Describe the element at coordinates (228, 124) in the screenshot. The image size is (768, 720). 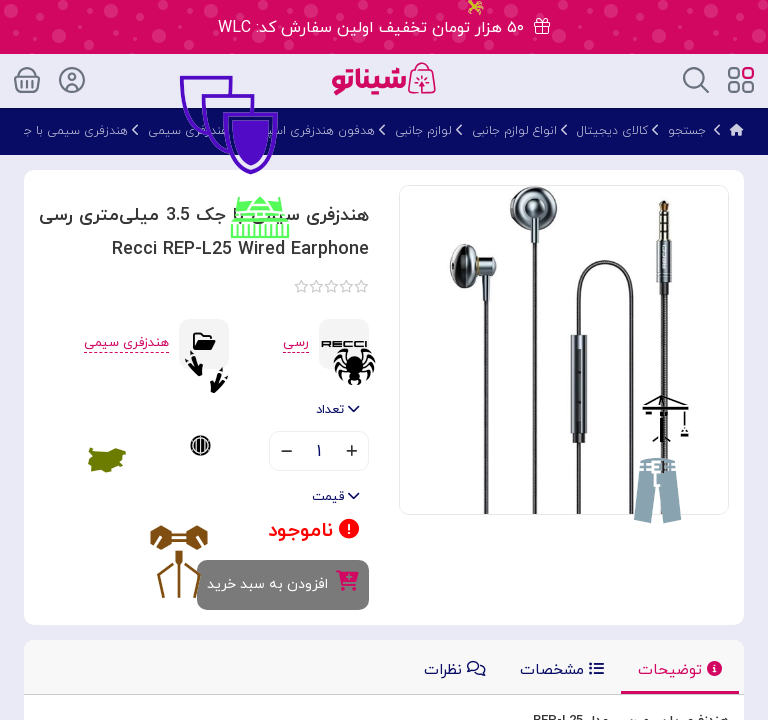
I see `view protection history or past defenses` at that location.